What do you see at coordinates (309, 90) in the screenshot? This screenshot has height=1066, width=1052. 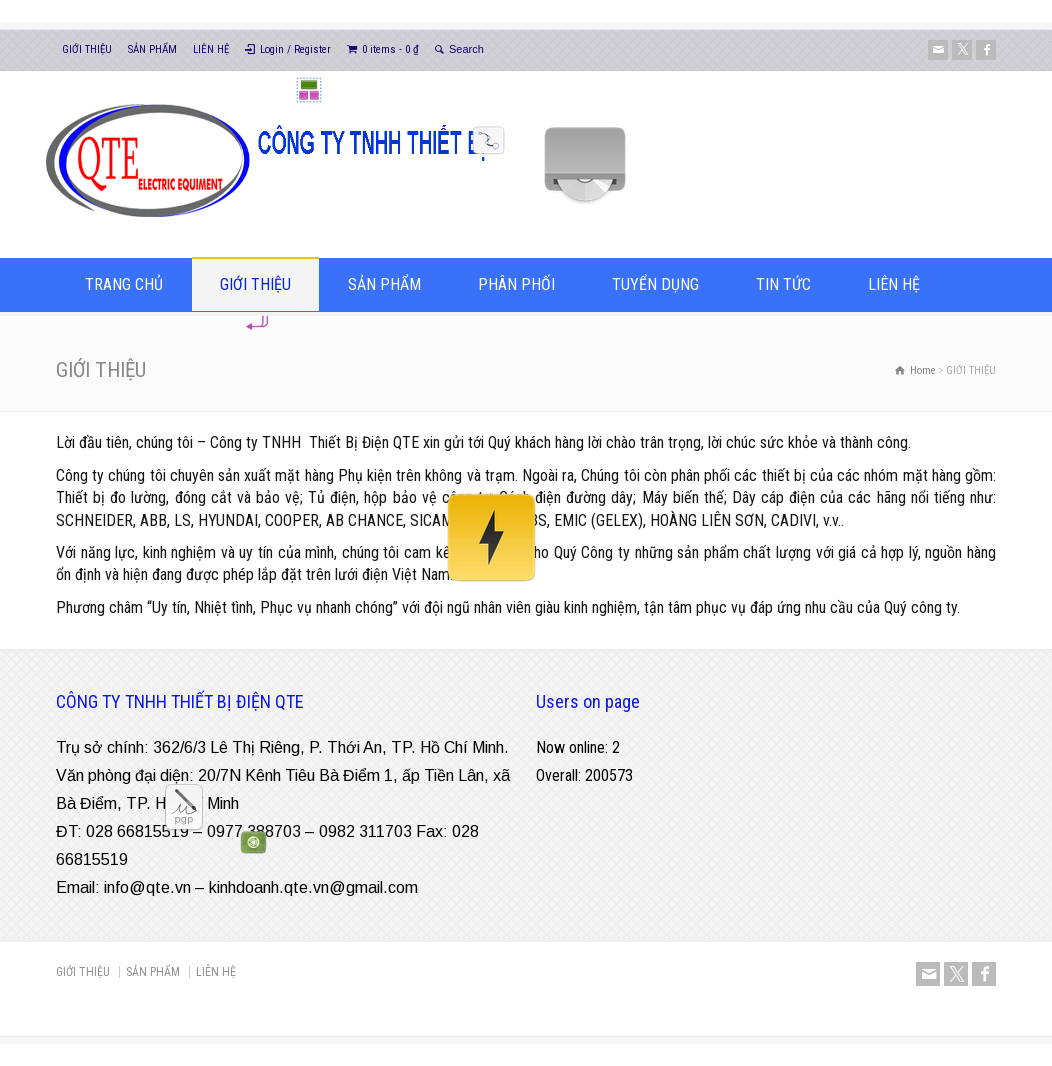 I see `select all items in the current view` at bounding box center [309, 90].